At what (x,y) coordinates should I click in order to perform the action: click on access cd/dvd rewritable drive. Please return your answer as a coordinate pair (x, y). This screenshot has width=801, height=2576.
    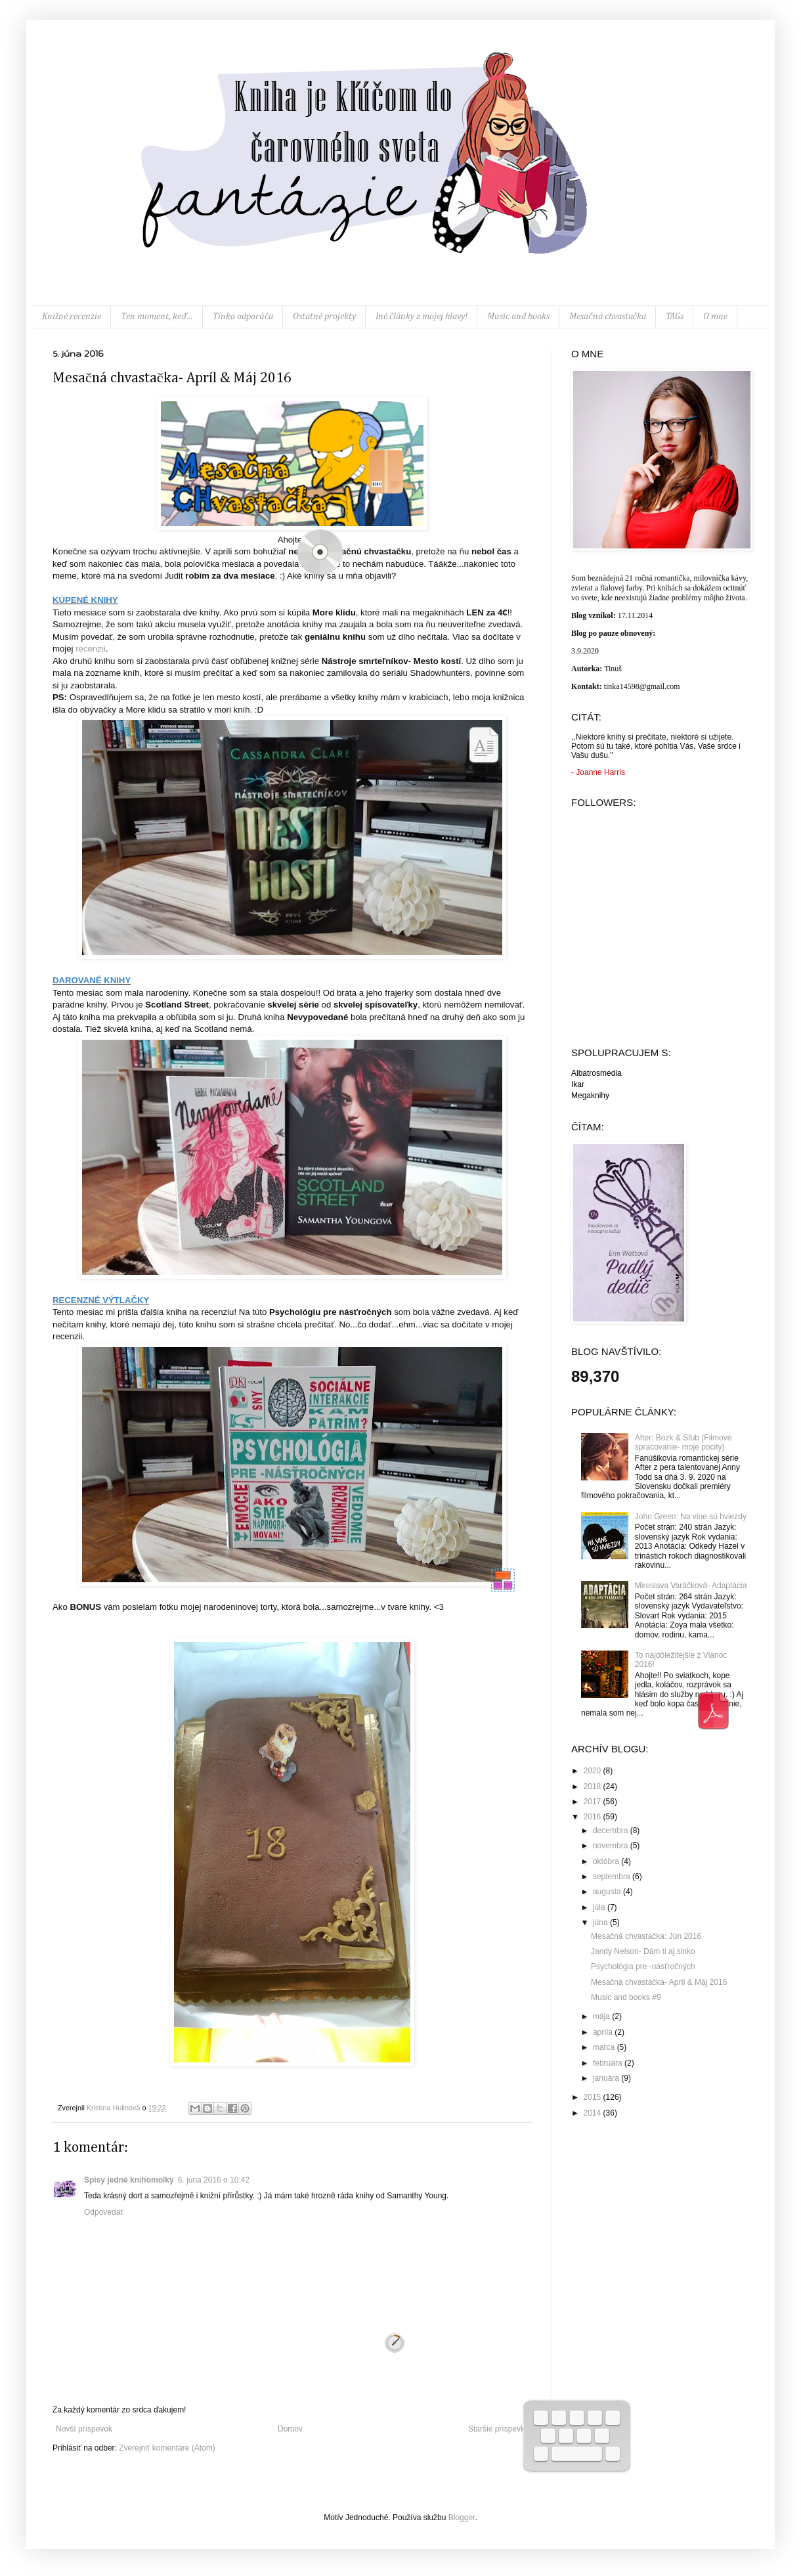
    Looking at the image, I should click on (320, 552).